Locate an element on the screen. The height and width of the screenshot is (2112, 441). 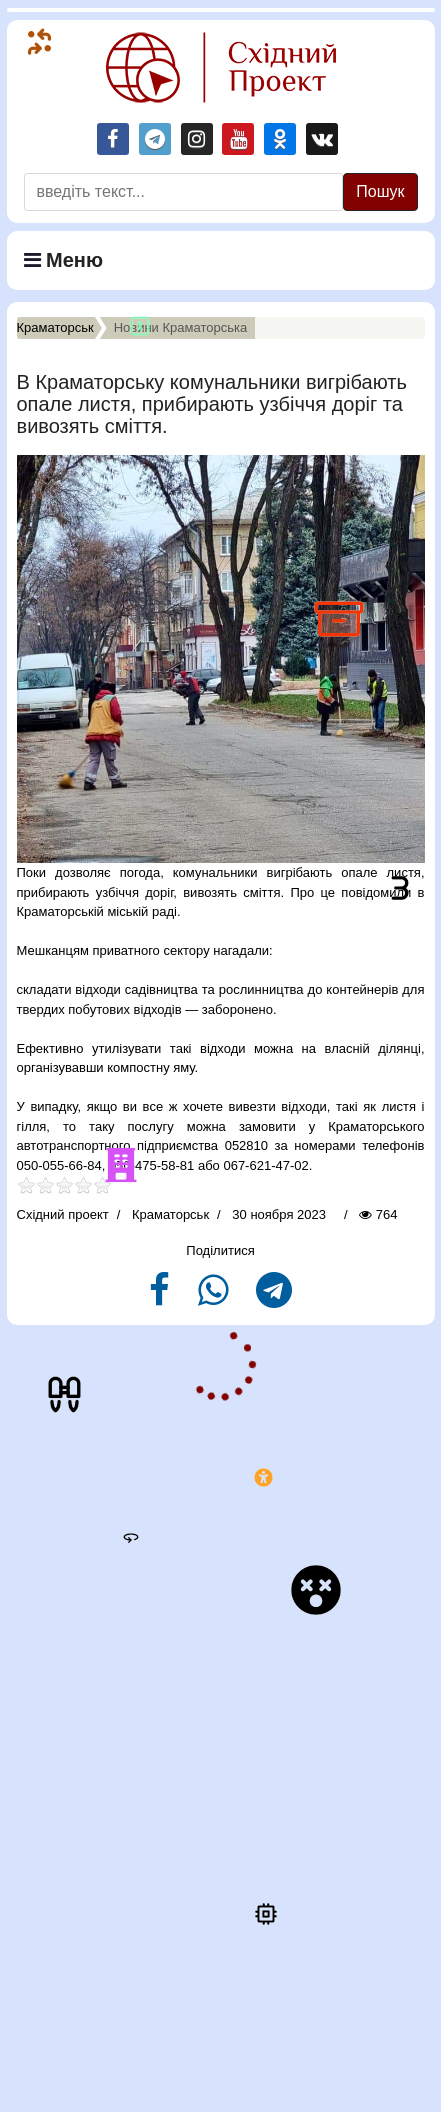
indicates the number 3 in a list or count is located at coordinates (400, 888).